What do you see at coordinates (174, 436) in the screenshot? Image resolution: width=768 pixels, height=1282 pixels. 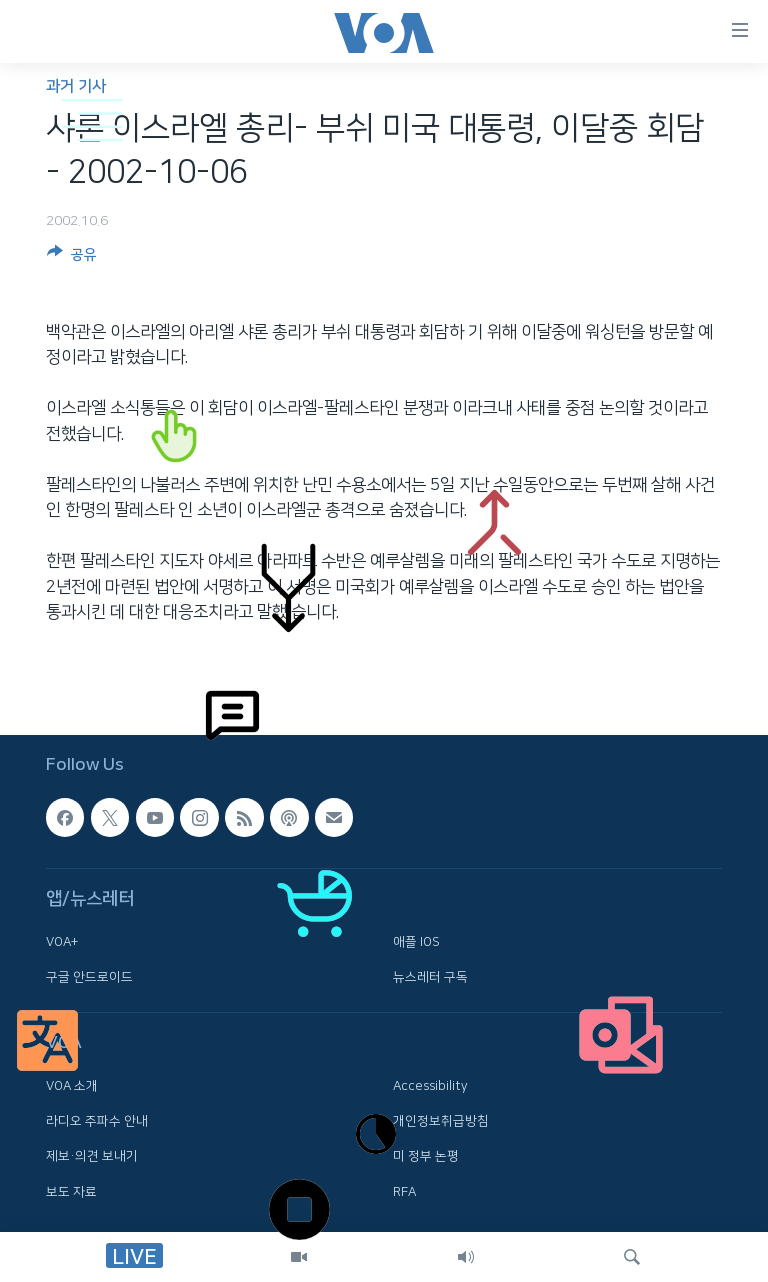 I see `tap or click to select an item` at bounding box center [174, 436].